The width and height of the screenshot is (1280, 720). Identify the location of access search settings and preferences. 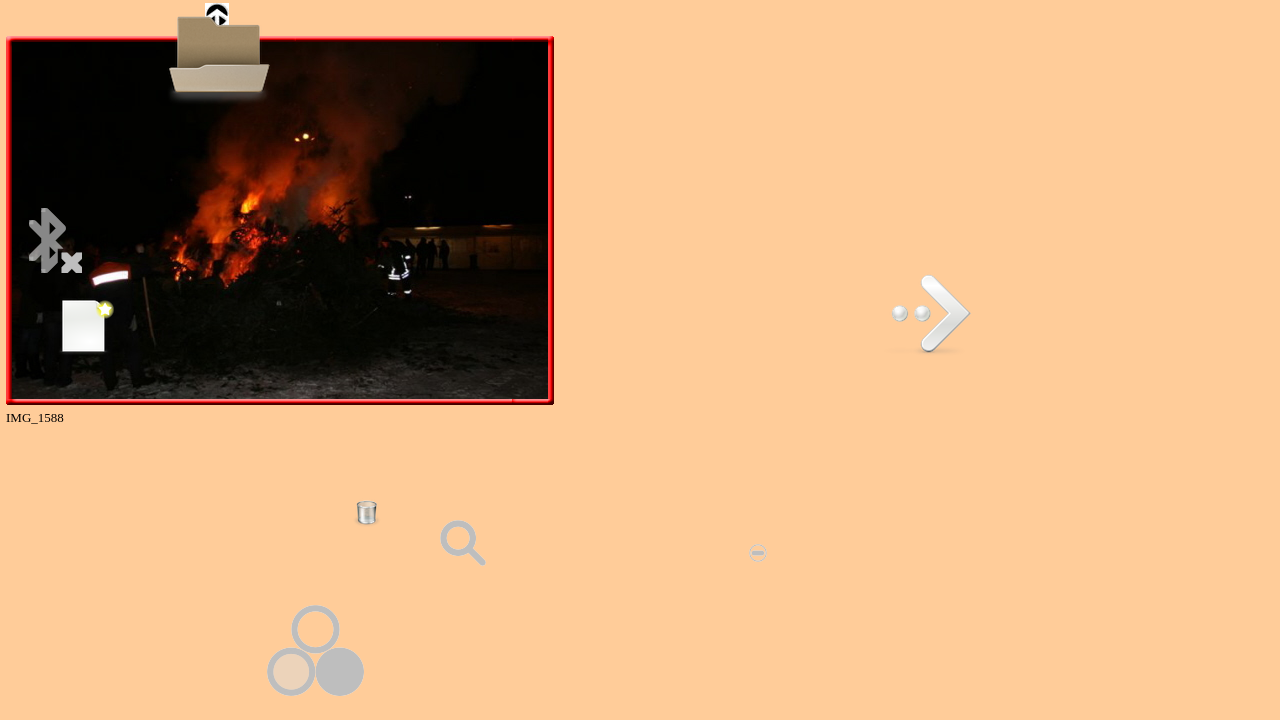
(463, 543).